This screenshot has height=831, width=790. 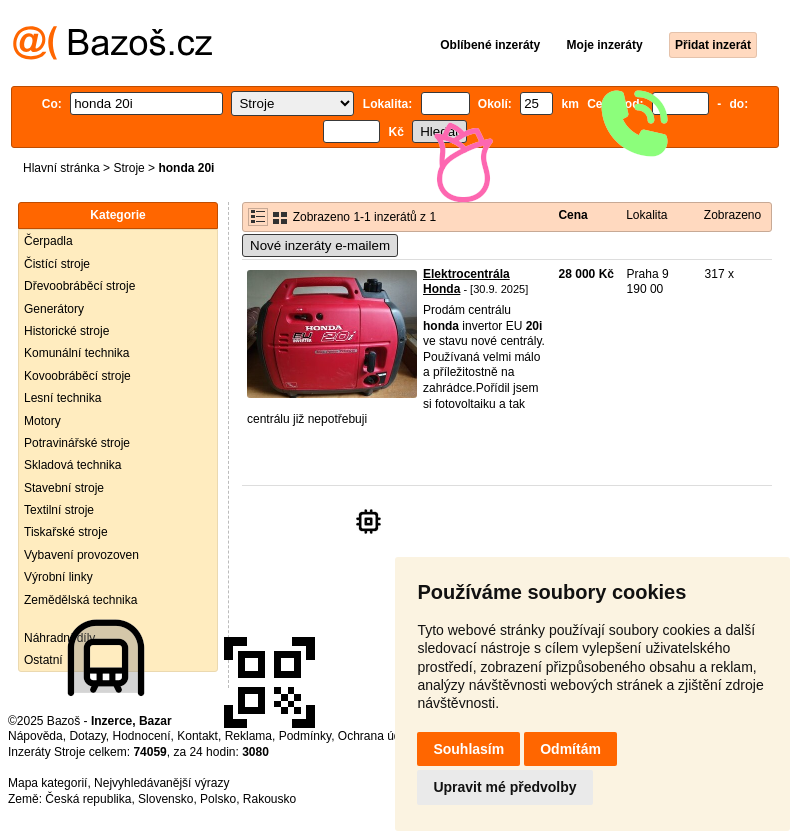 What do you see at coordinates (269, 682) in the screenshot?
I see `scan a QR code` at bounding box center [269, 682].